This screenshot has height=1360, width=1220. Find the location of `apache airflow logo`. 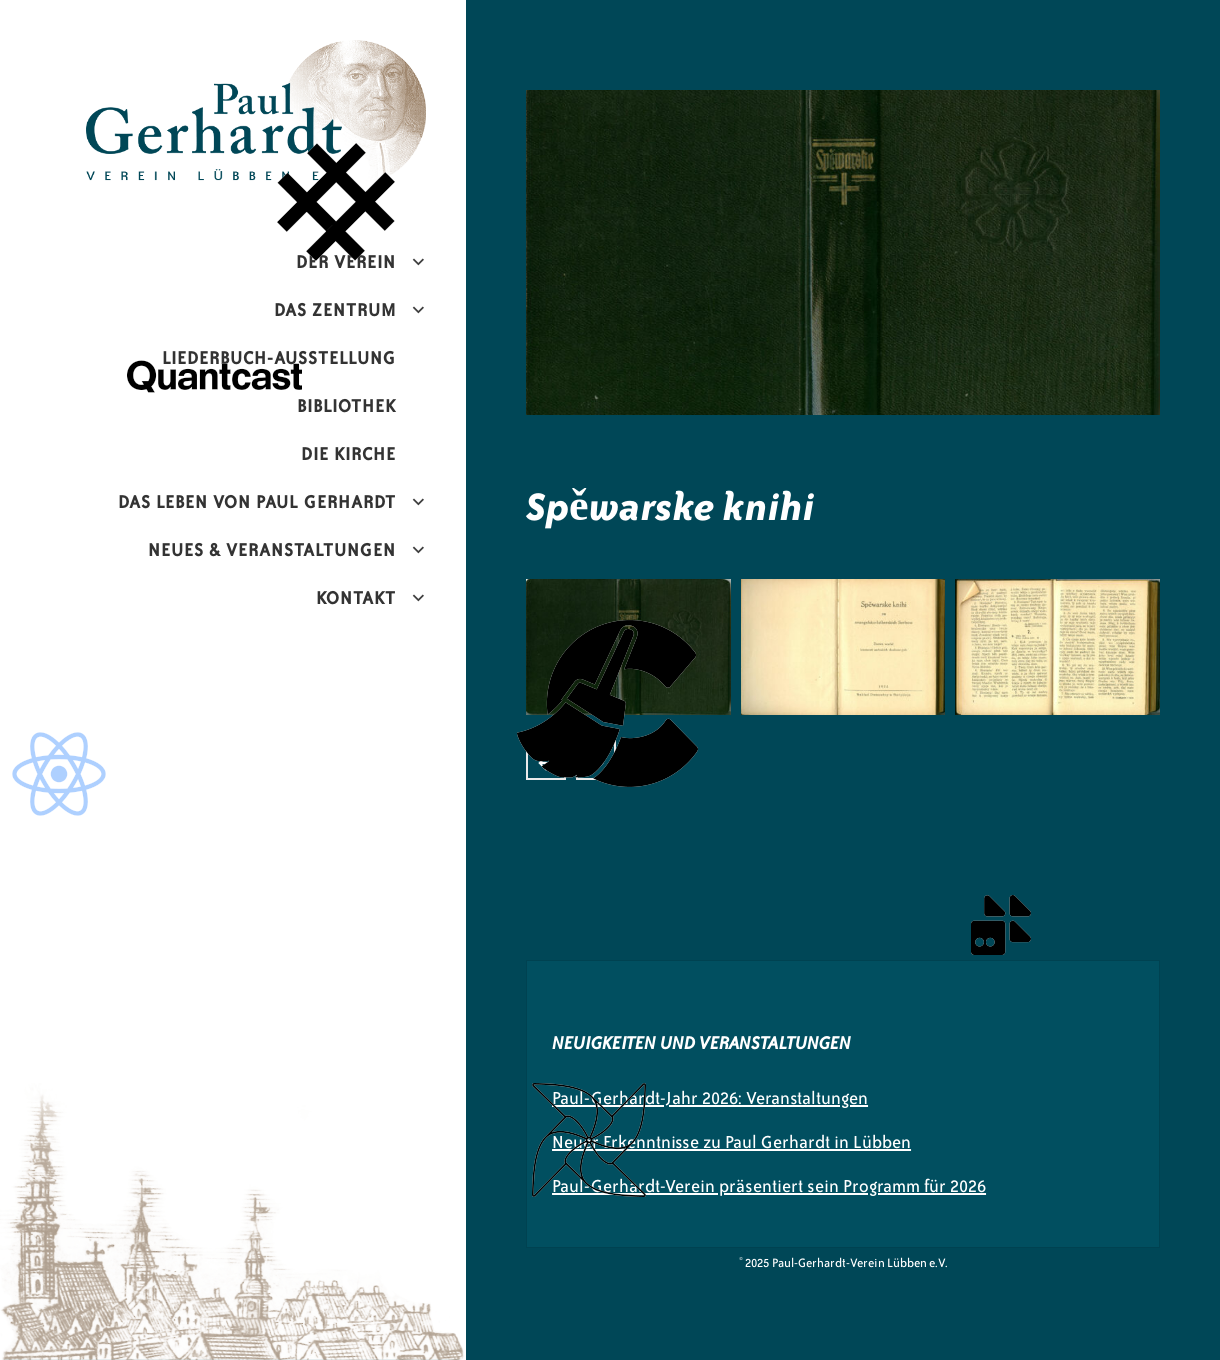

apache airflow logo is located at coordinates (589, 1140).